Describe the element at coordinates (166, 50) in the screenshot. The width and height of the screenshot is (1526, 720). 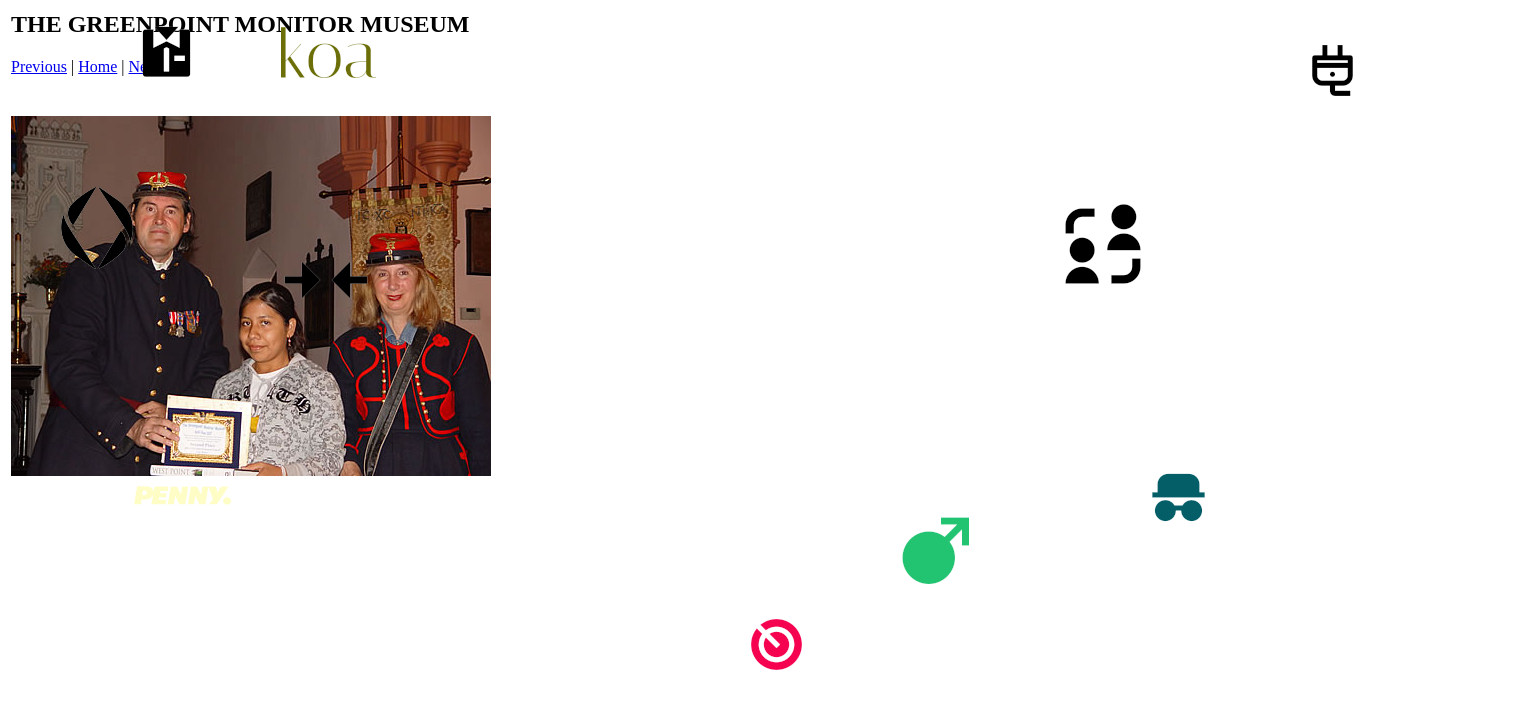
I see `browse clothing or apparel items` at that location.